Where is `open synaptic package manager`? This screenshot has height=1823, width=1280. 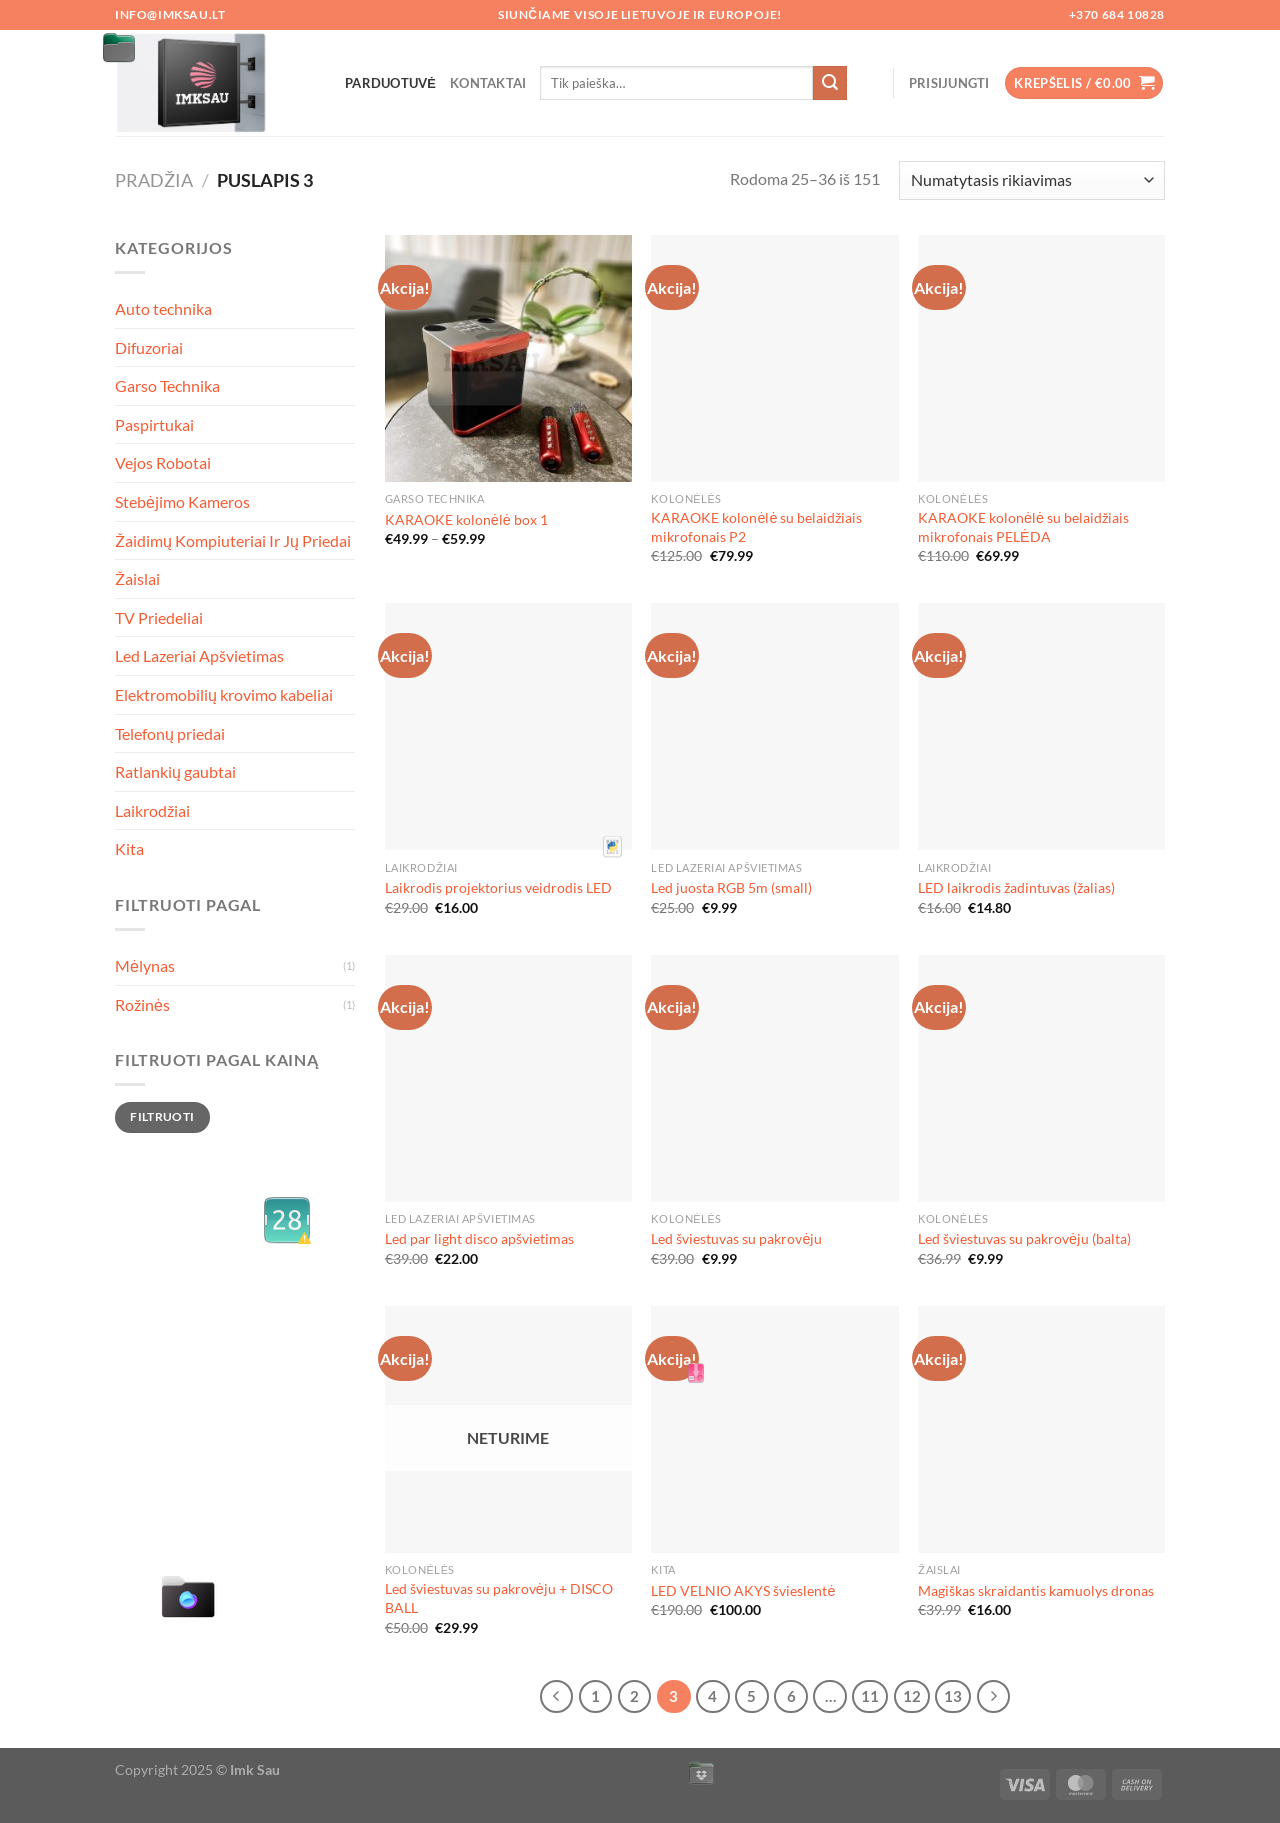 open synaptic package manager is located at coordinates (696, 1373).